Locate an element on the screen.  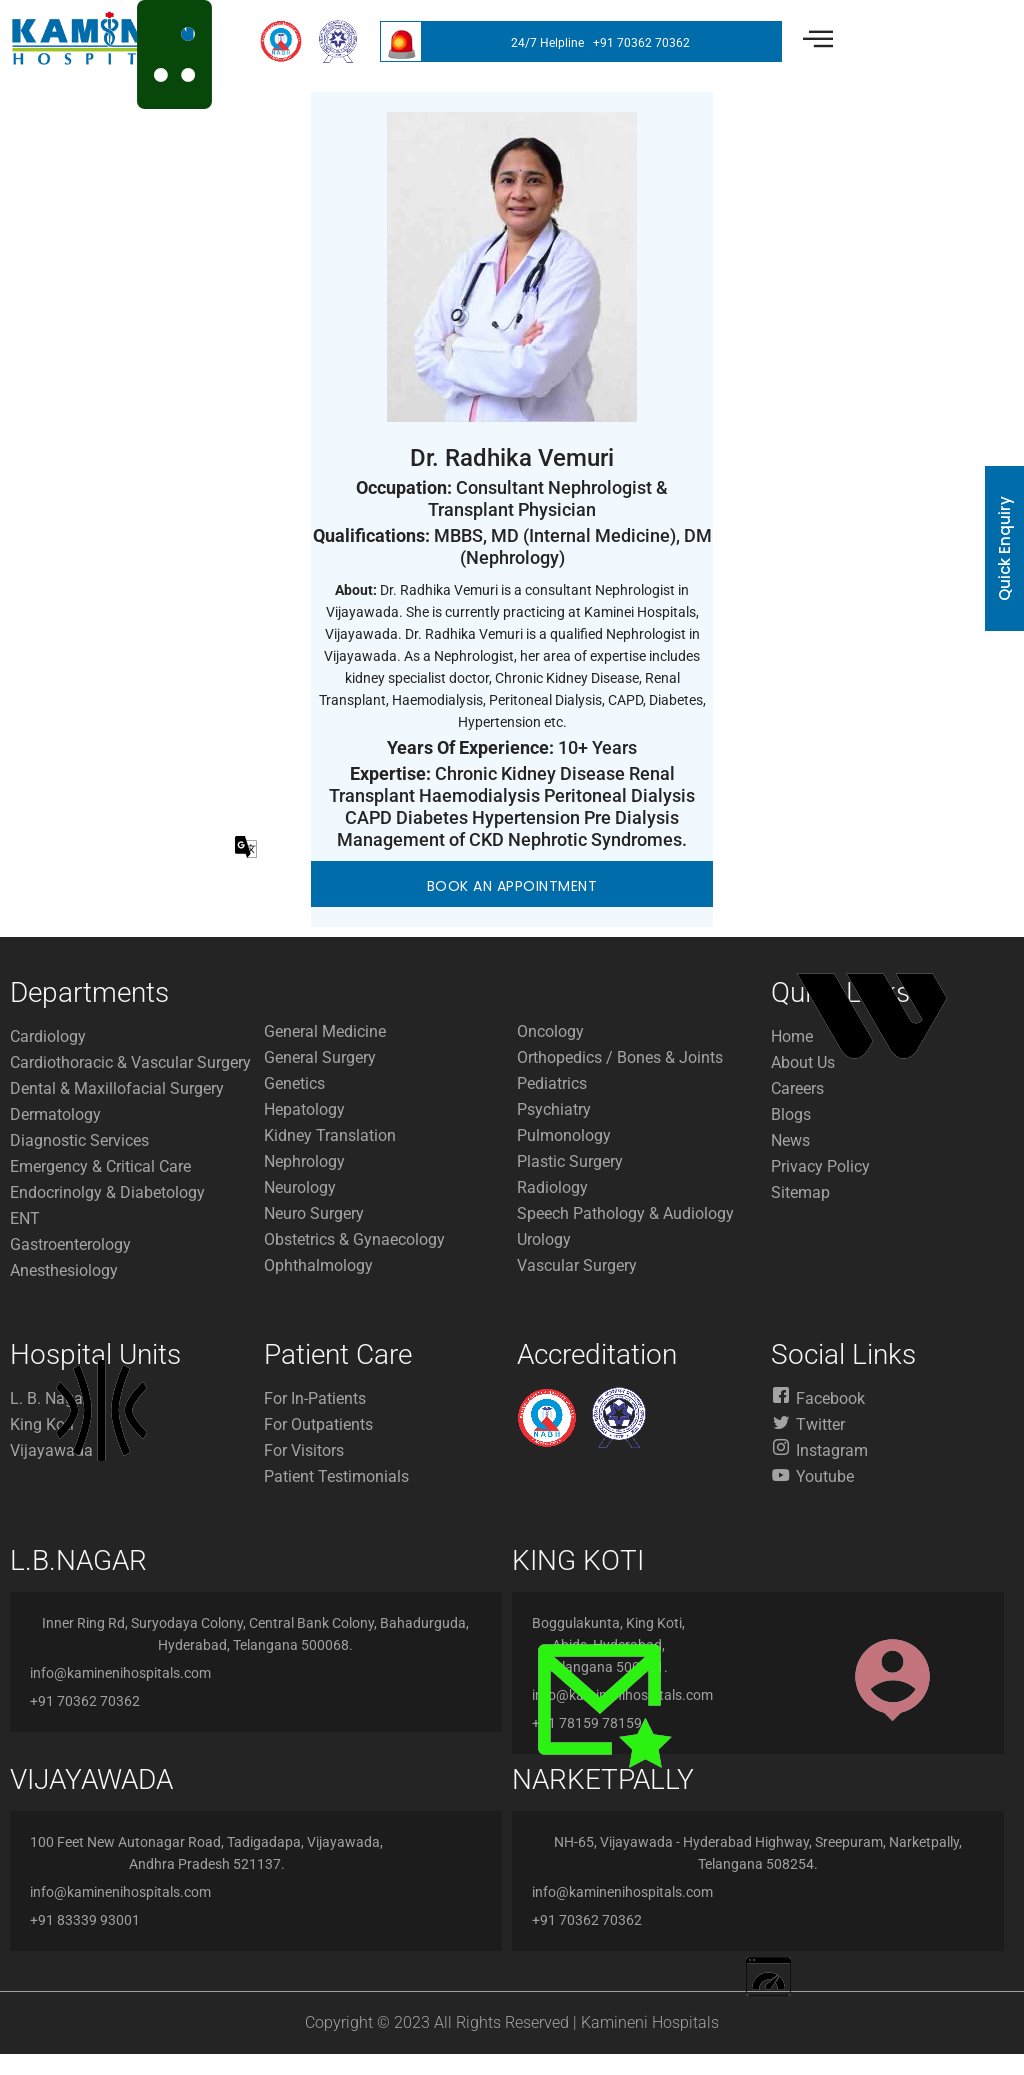
open google translate is located at coordinates (246, 847).